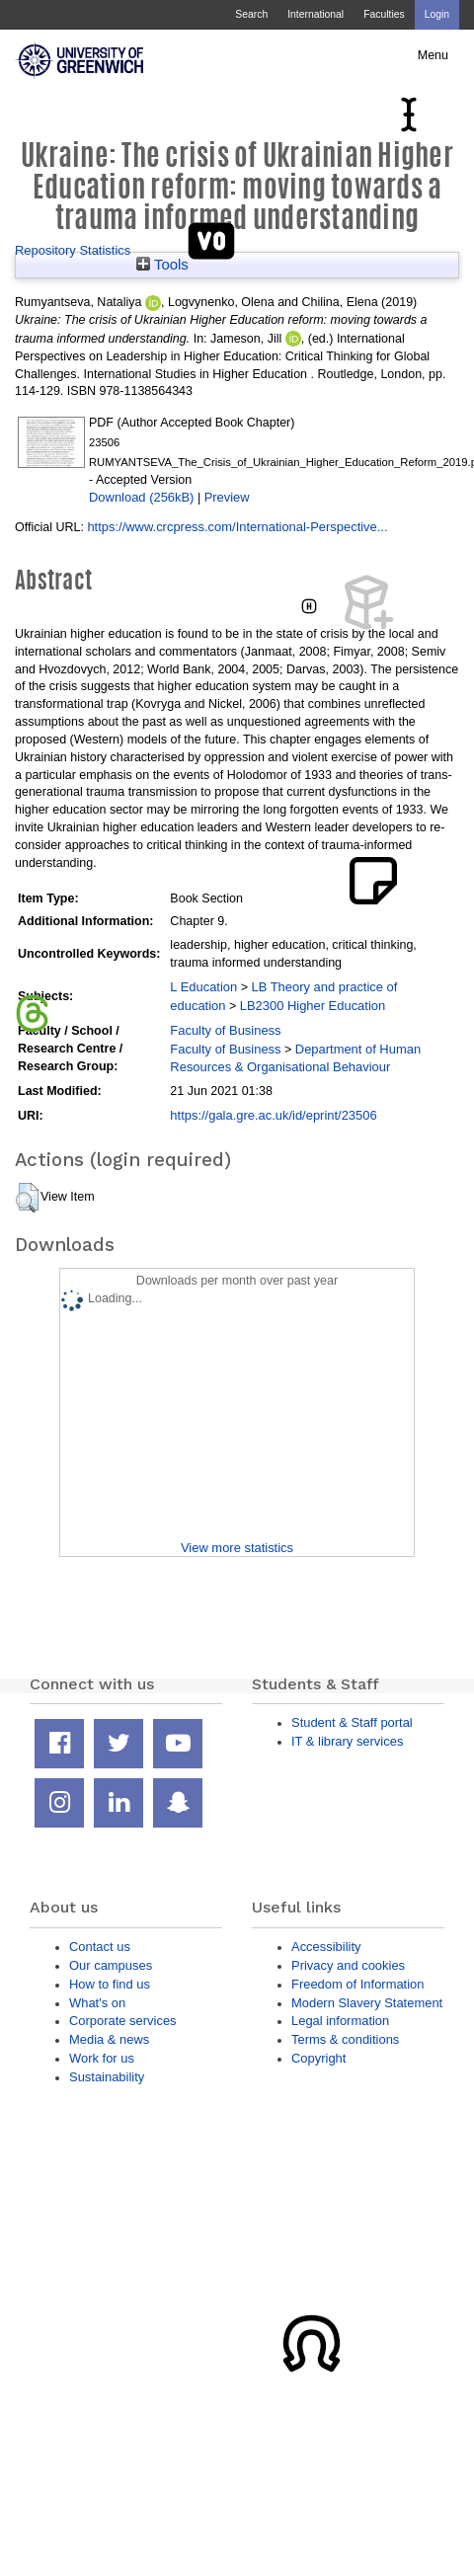 This screenshot has width=474, height=2576. I want to click on enable voiceover accessibility feature, so click(211, 241).